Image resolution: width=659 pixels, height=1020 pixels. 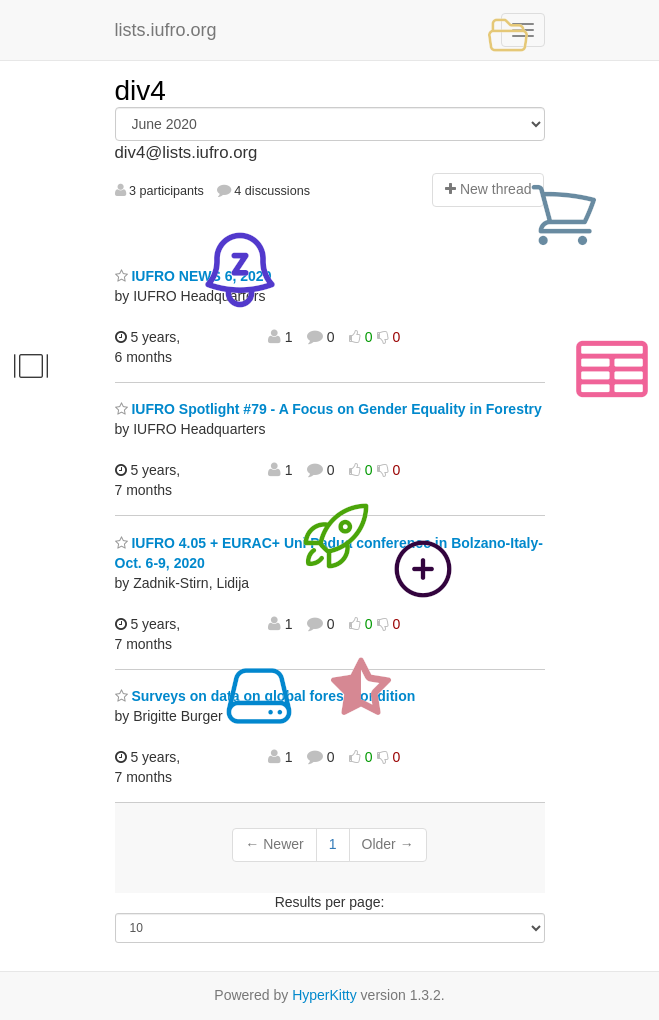 I want to click on view data in table format, so click(x=612, y=369).